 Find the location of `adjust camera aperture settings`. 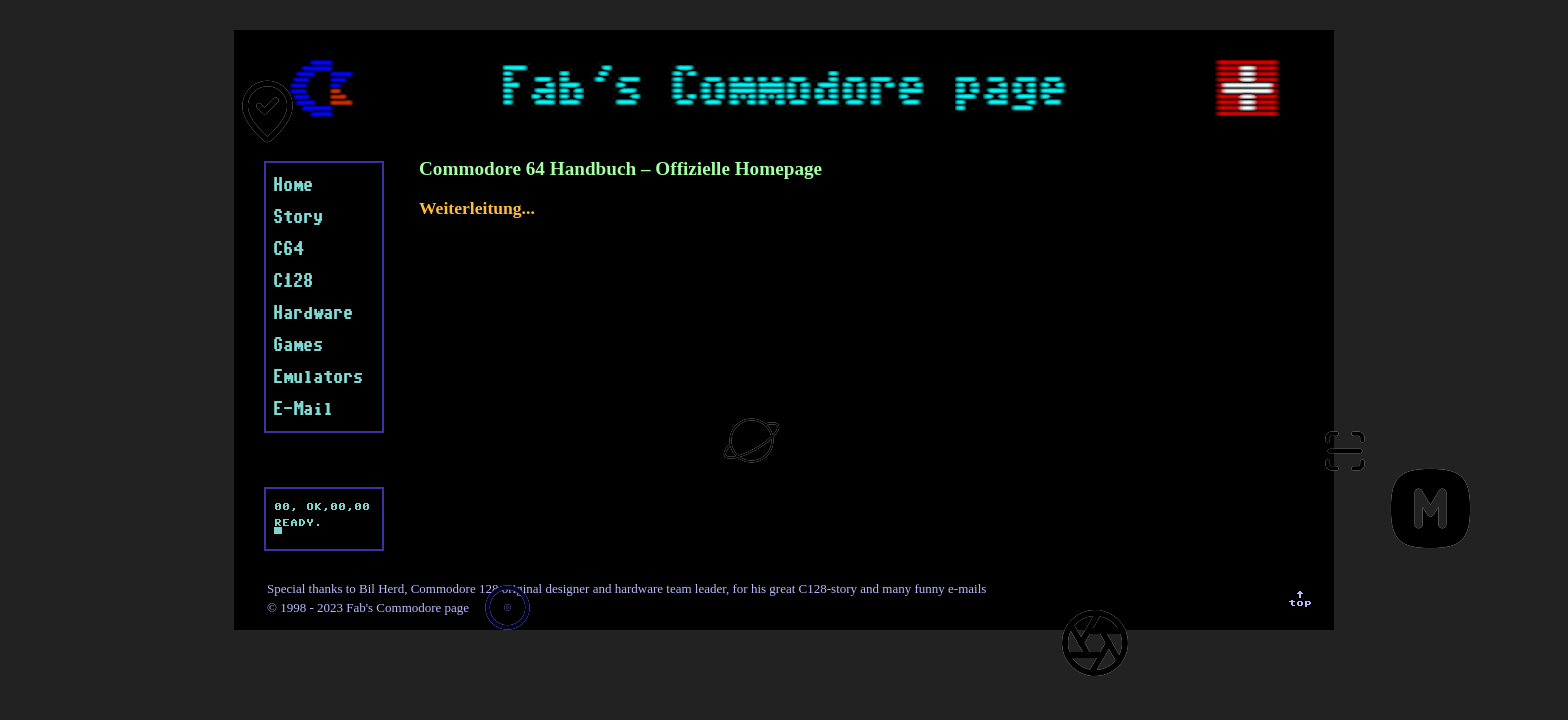

adjust camera aperture settings is located at coordinates (1095, 643).